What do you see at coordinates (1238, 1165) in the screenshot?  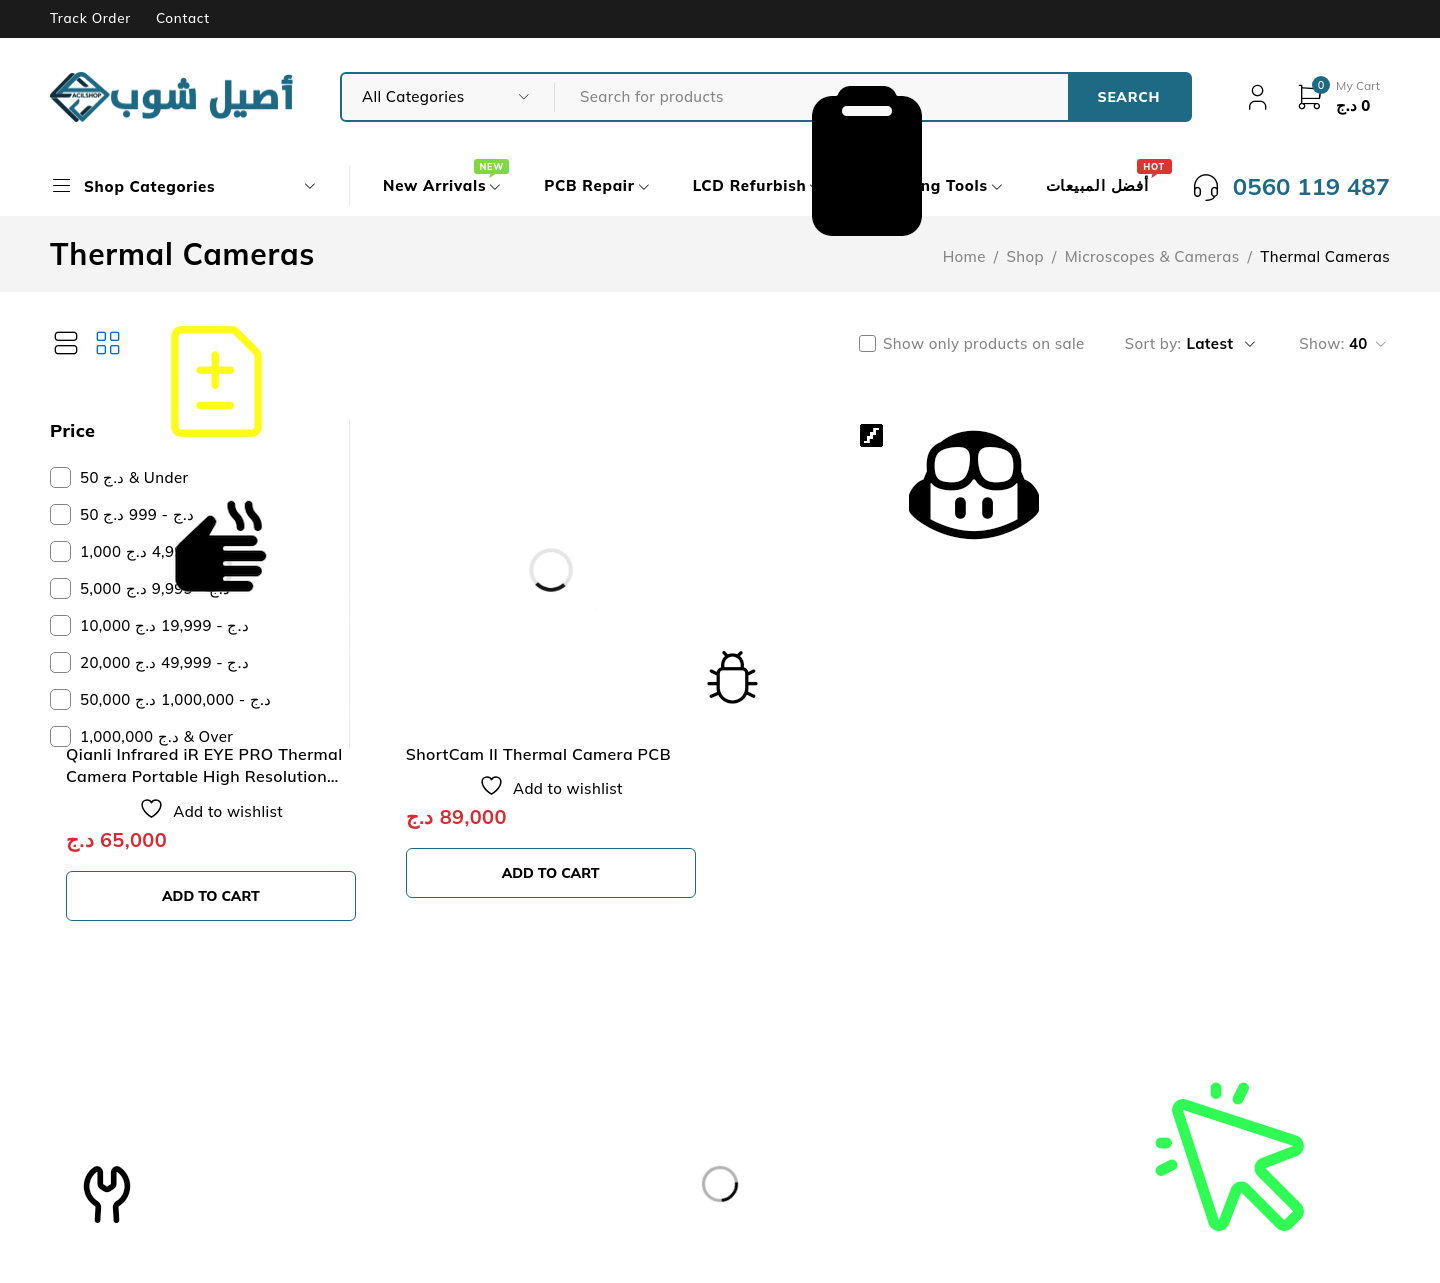 I see `click or tap to interact` at bounding box center [1238, 1165].